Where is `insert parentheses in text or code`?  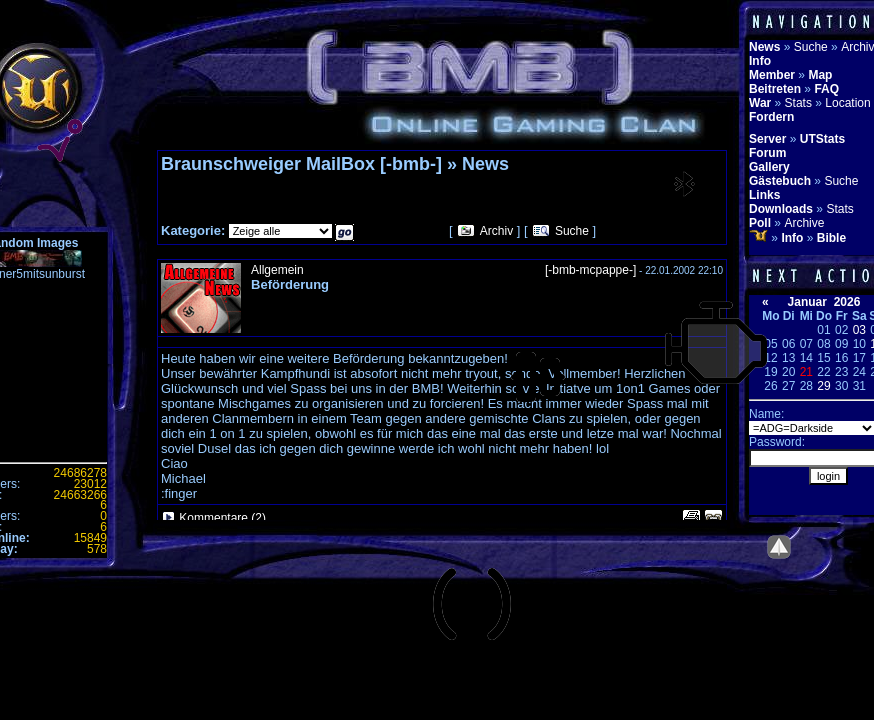 insert parentheses in text or code is located at coordinates (472, 604).